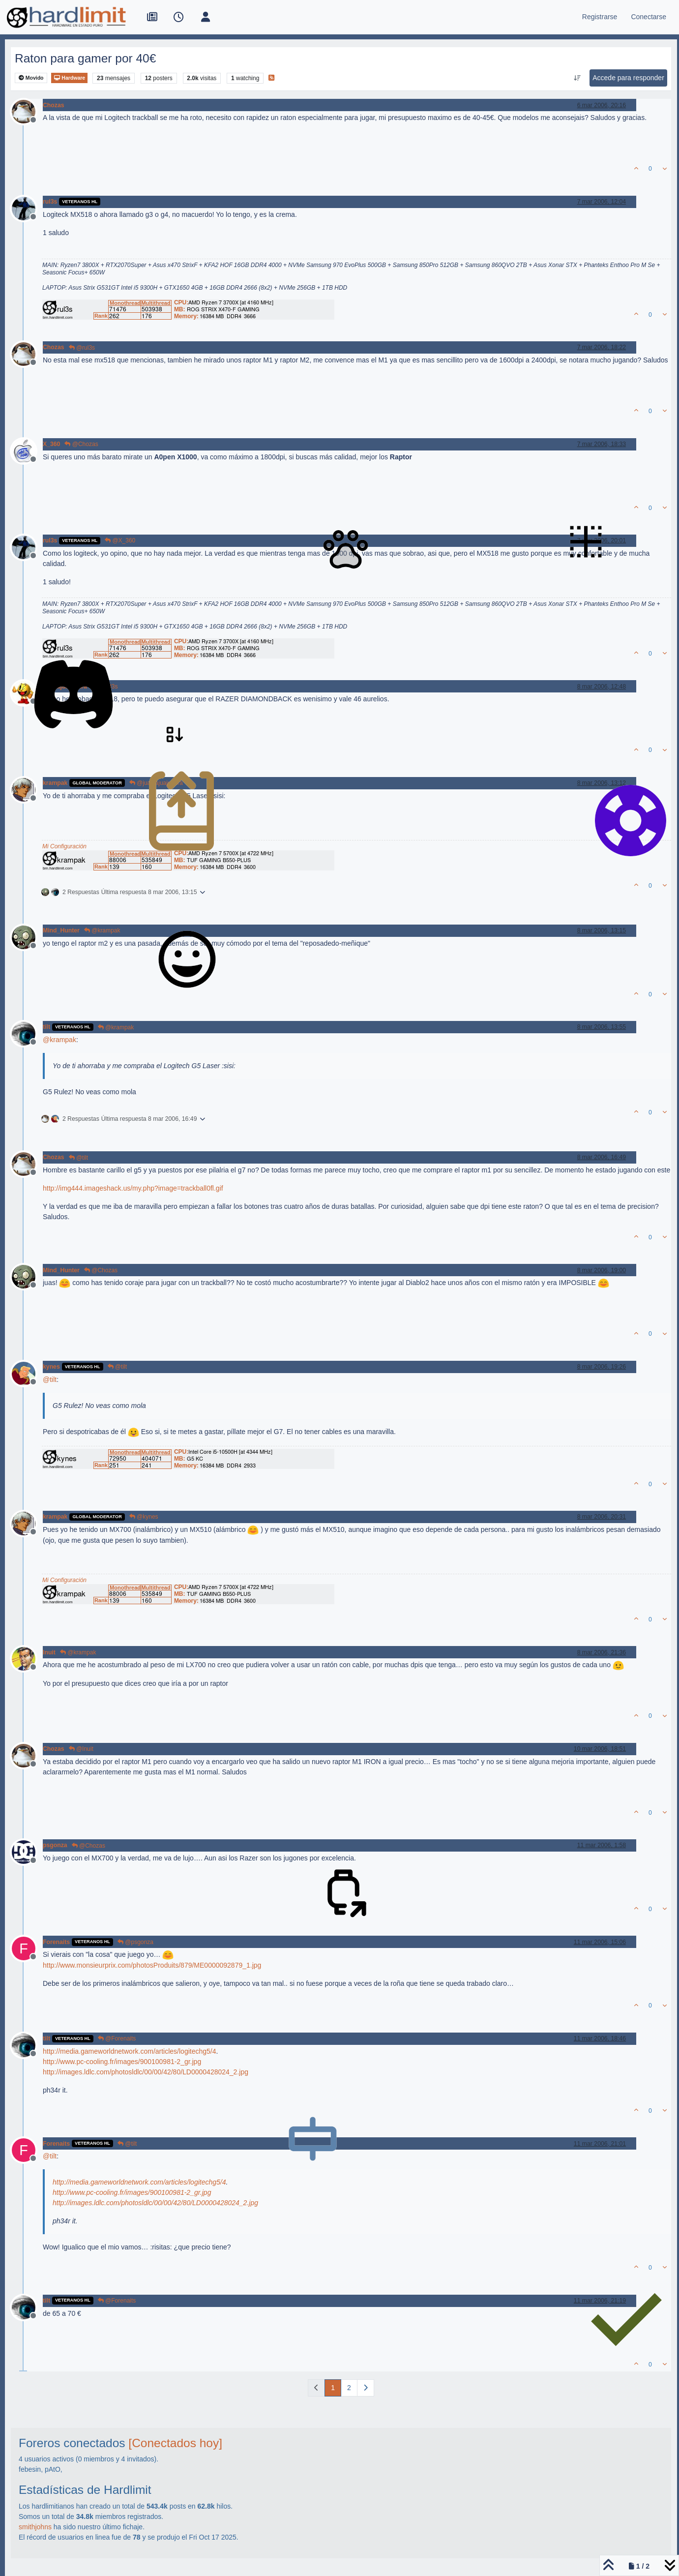  What do you see at coordinates (626, 2318) in the screenshot?
I see `confirm or submit an action` at bounding box center [626, 2318].